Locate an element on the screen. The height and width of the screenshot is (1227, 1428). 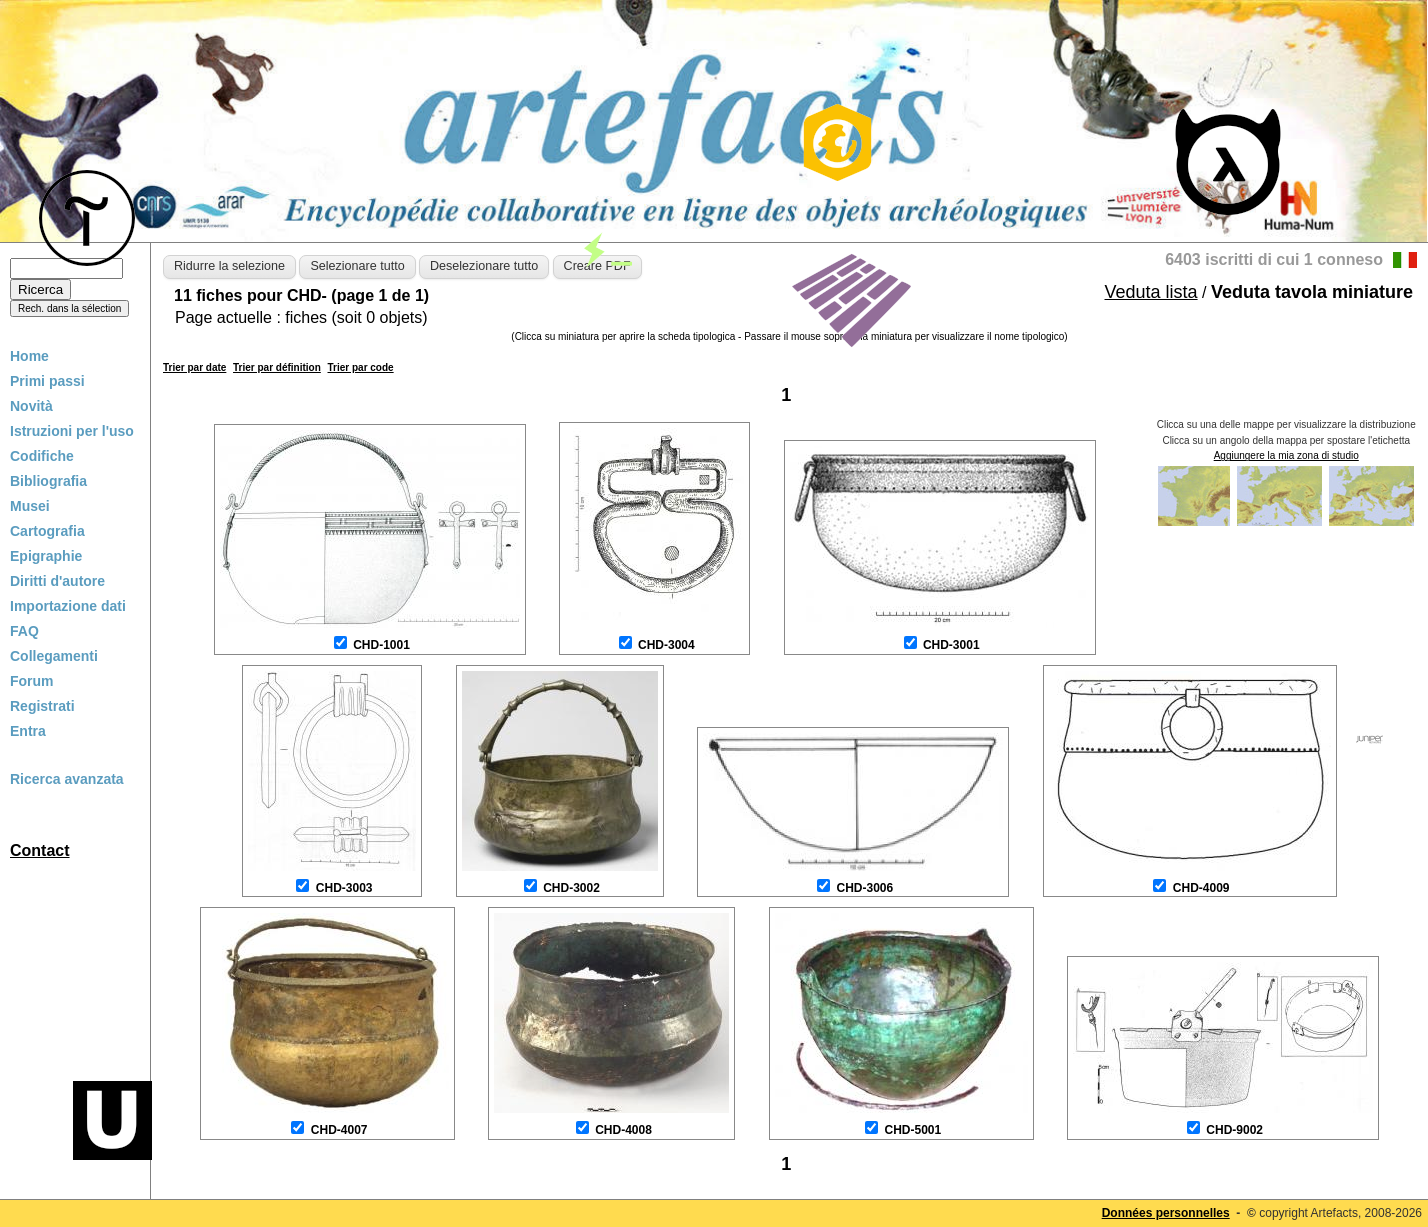
Apache Parquet logo is located at coordinates (851, 300).